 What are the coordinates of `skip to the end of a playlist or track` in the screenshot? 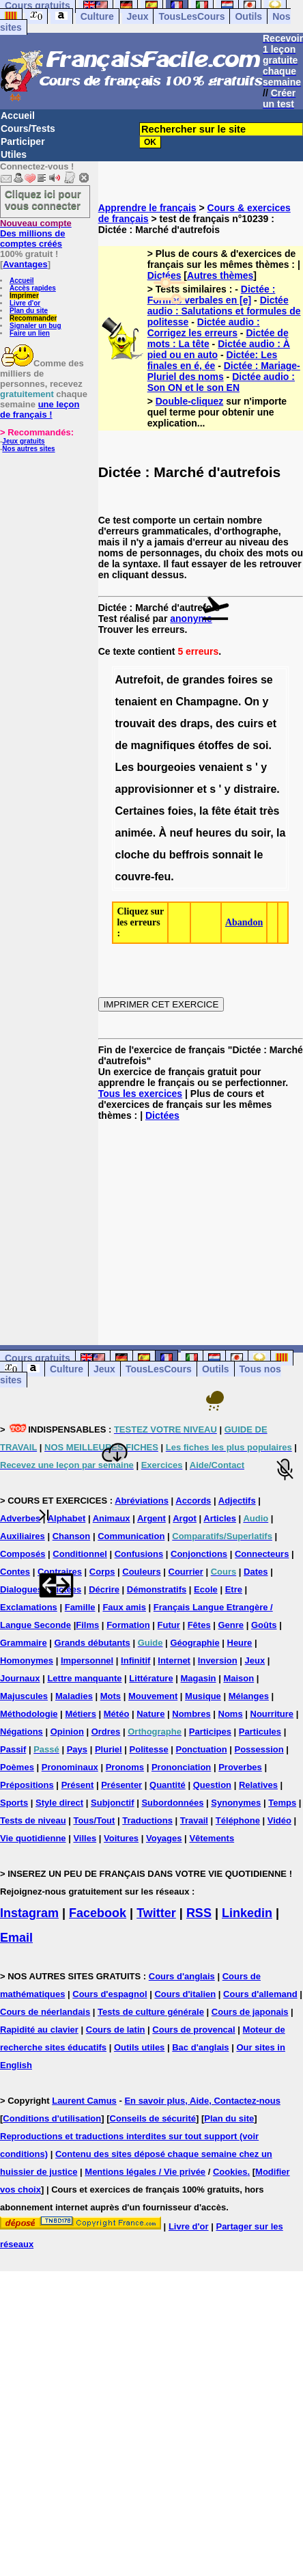 It's located at (44, 1515).